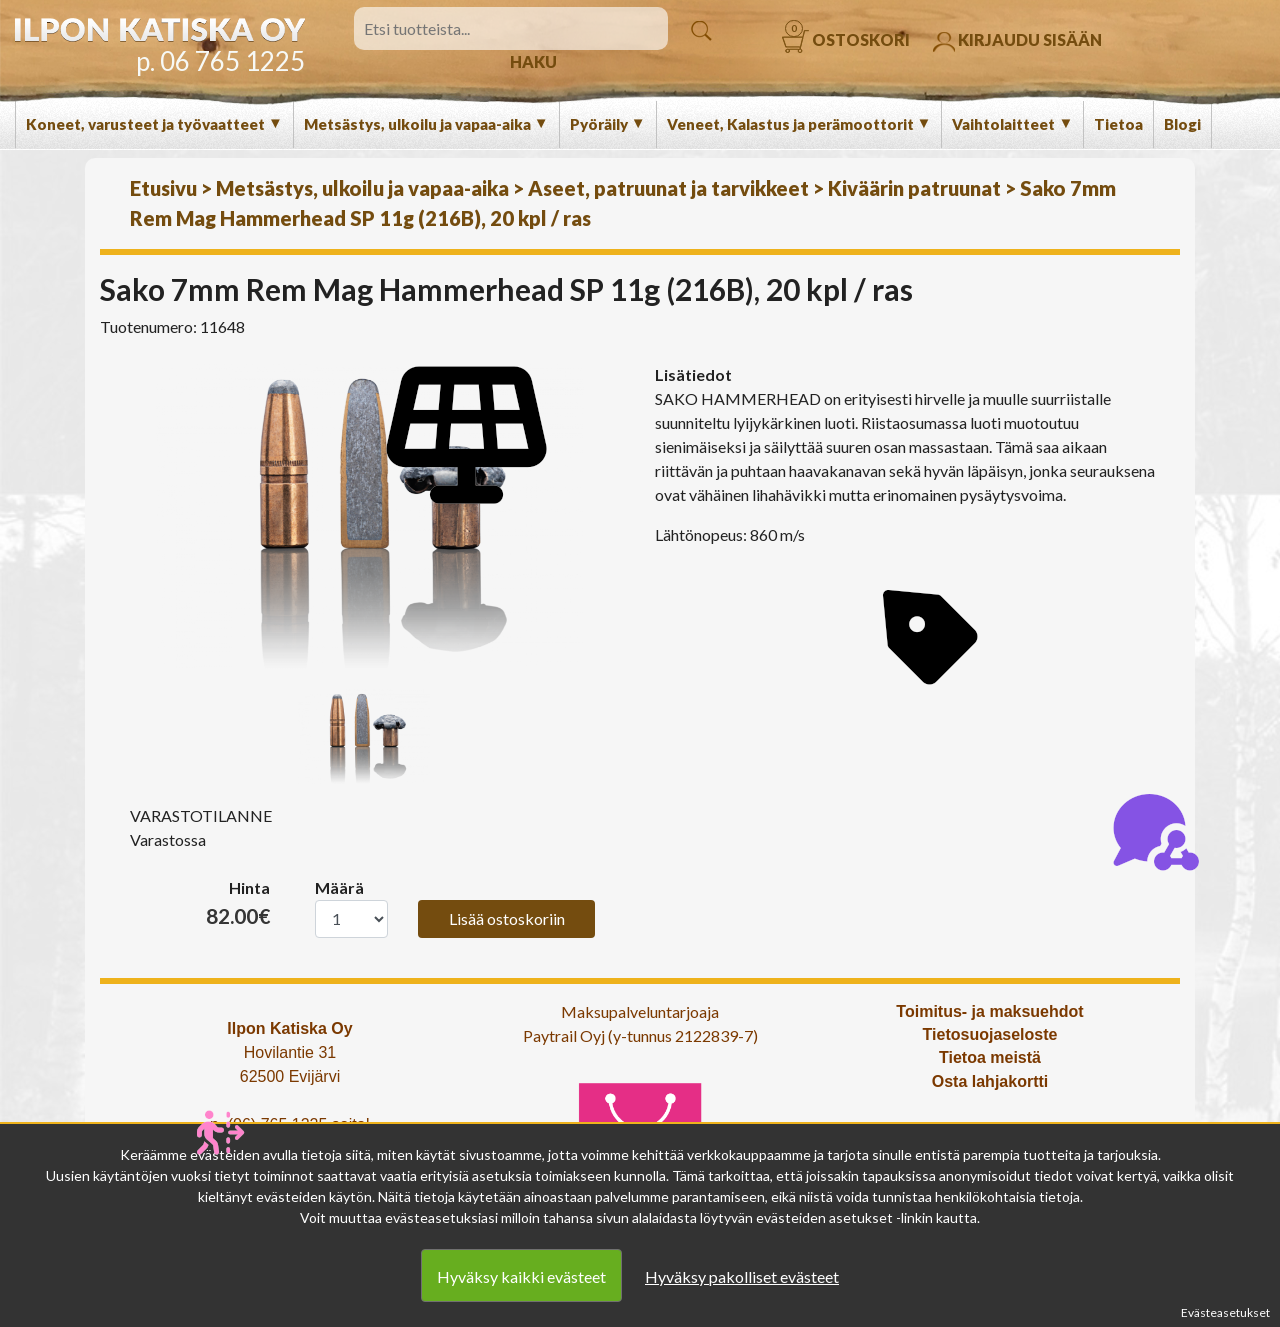  What do you see at coordinates (466, 430) in the screenshot?
I see `access solar energy or power settings` at bounding box center [466, 430].